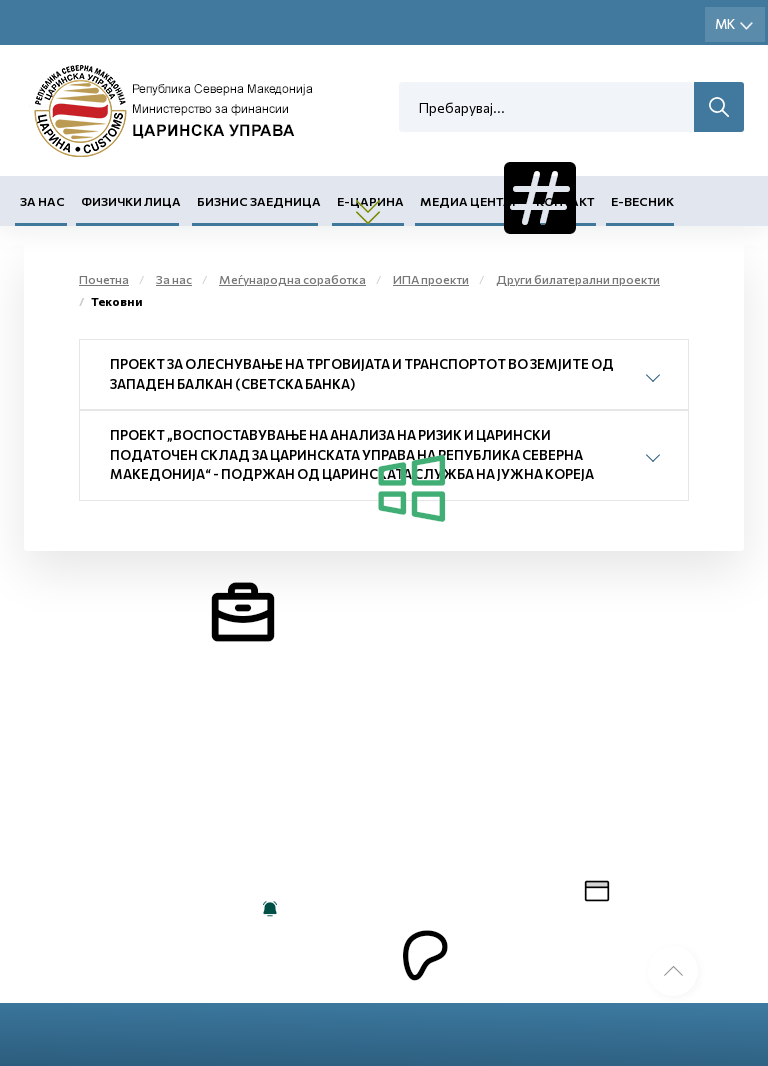 The height and width of the screenshot is (1066, 768). I want to click on open the Windows start menu, so click(414, 488).